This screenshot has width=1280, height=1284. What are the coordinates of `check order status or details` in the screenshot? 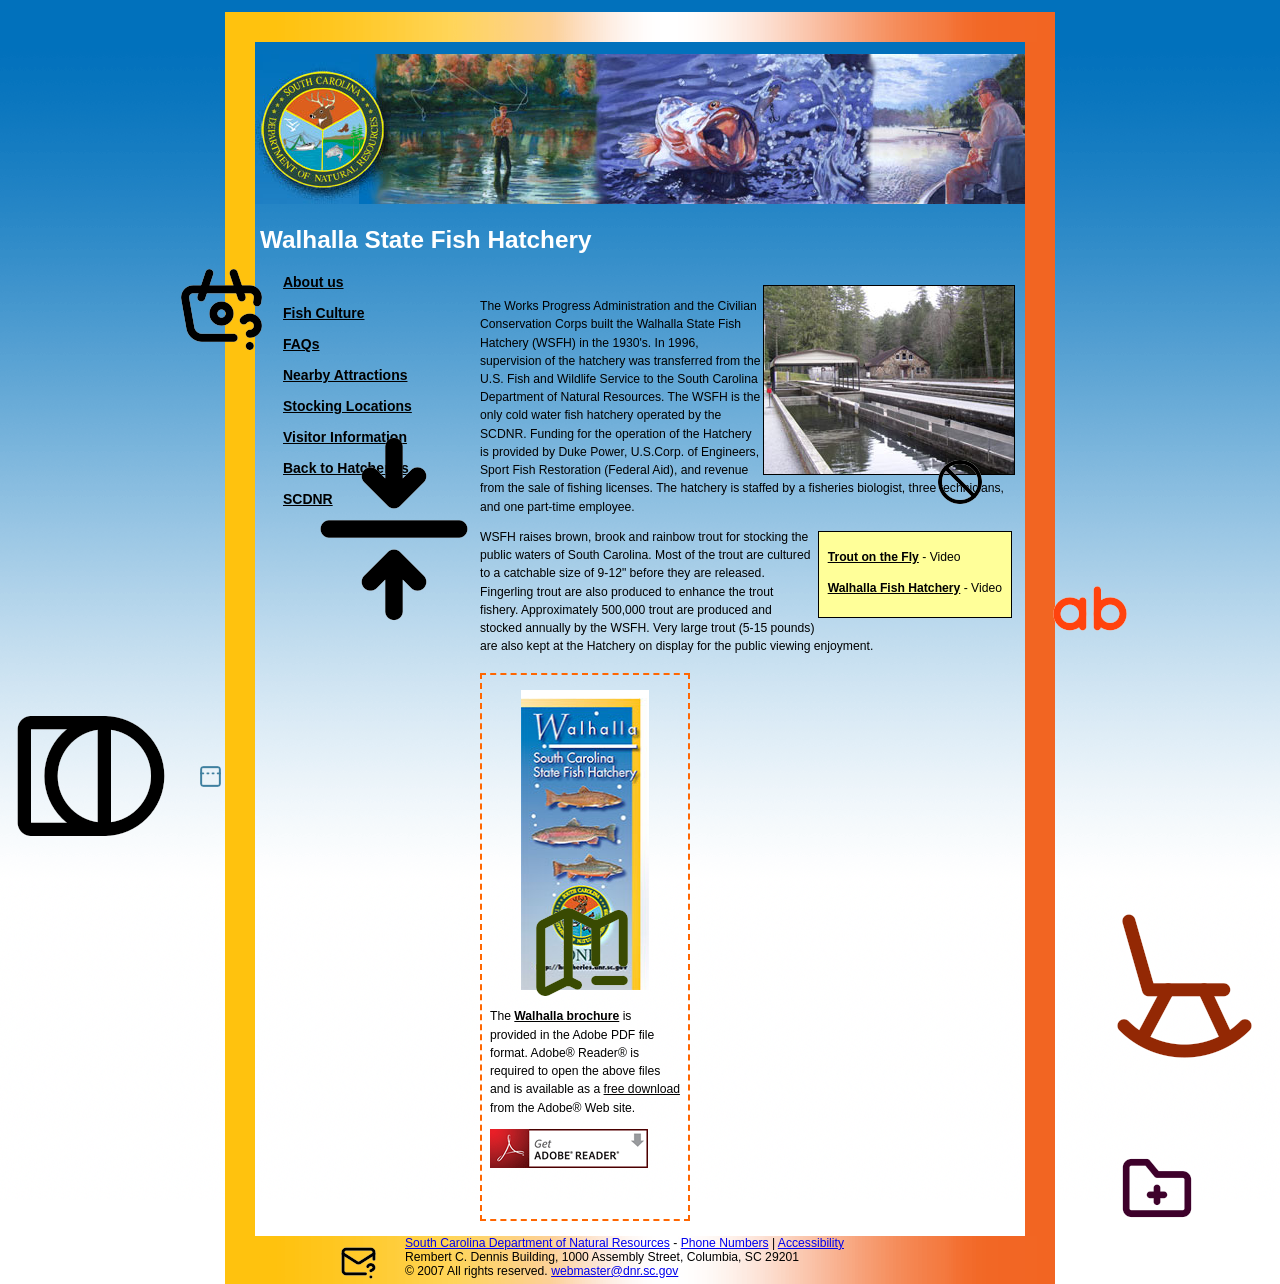 It's located at (221, 305).